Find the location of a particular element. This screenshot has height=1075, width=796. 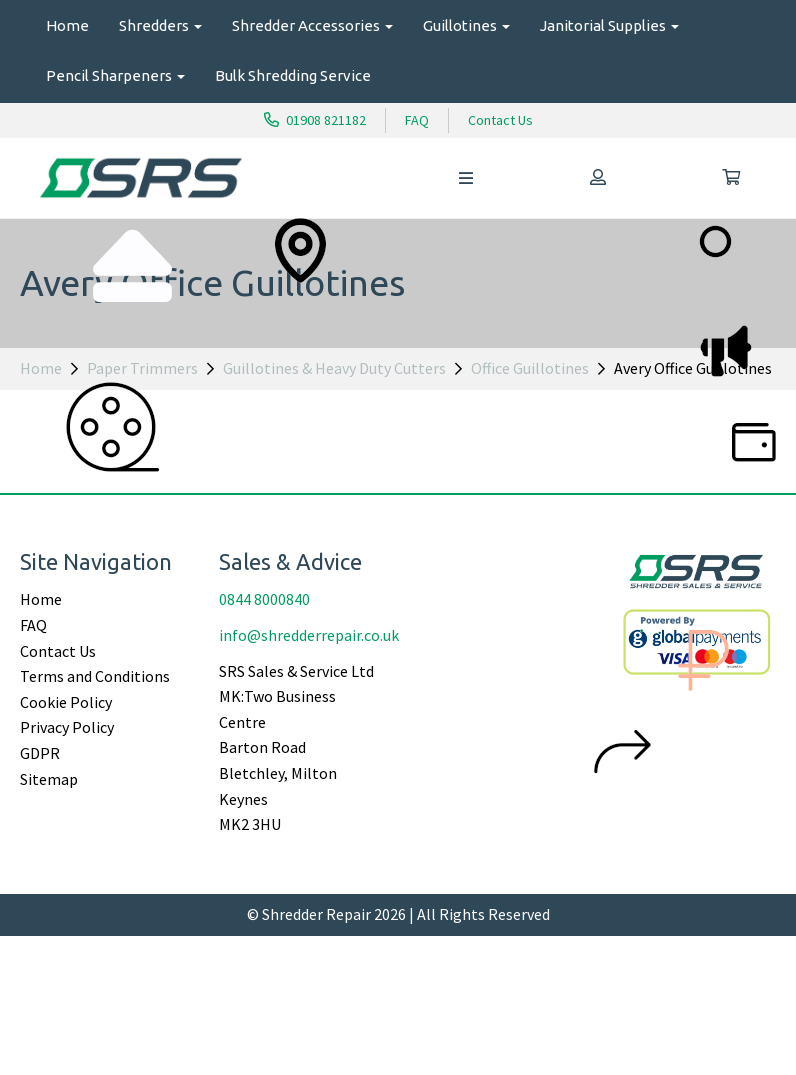

eject a disc or removable media is located at coordinates (132, 272).